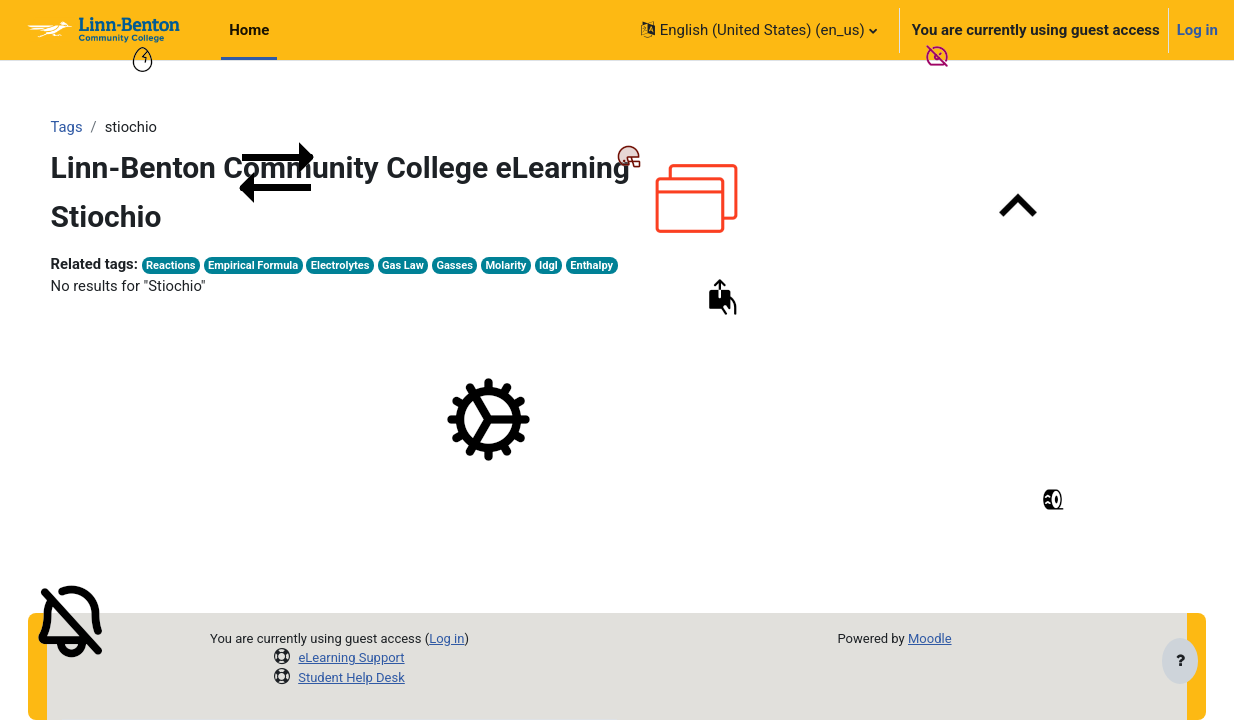  I want to click on mute notifications, so click(71, 621).